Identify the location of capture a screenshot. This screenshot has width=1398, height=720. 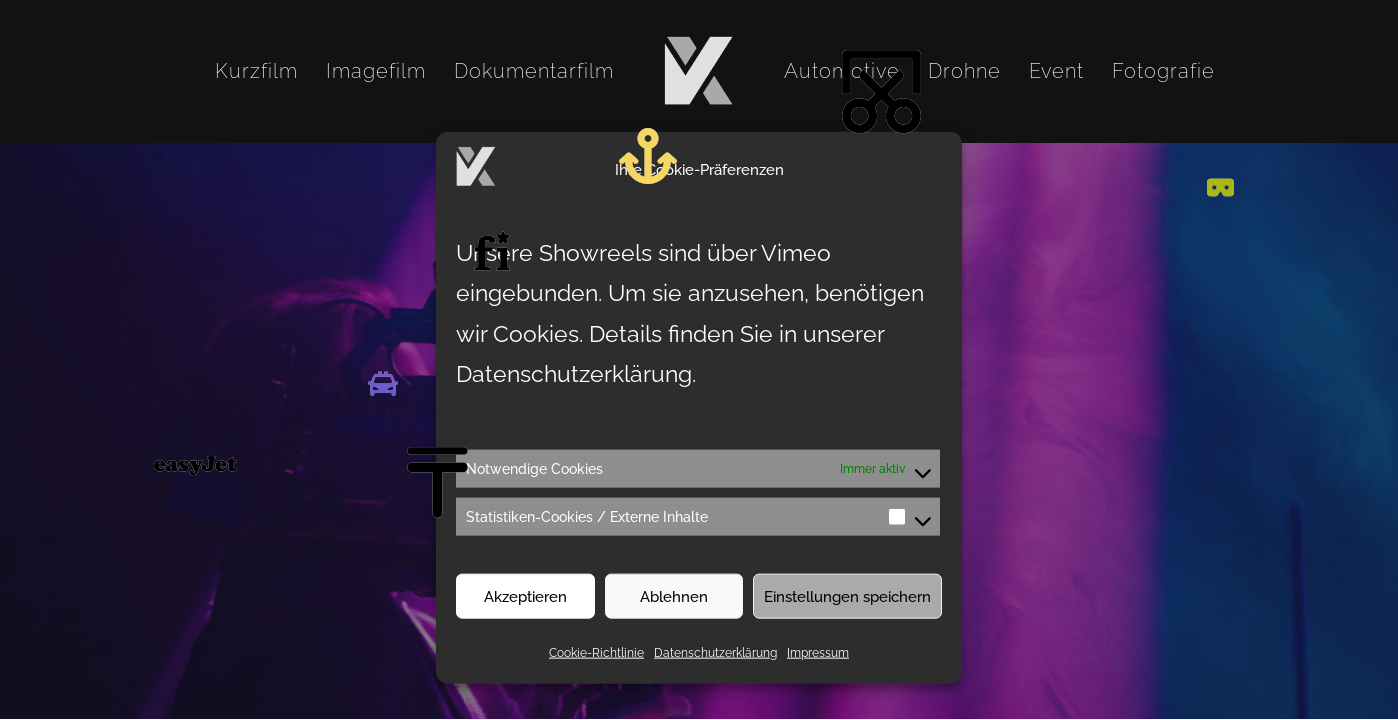
(881, 89).